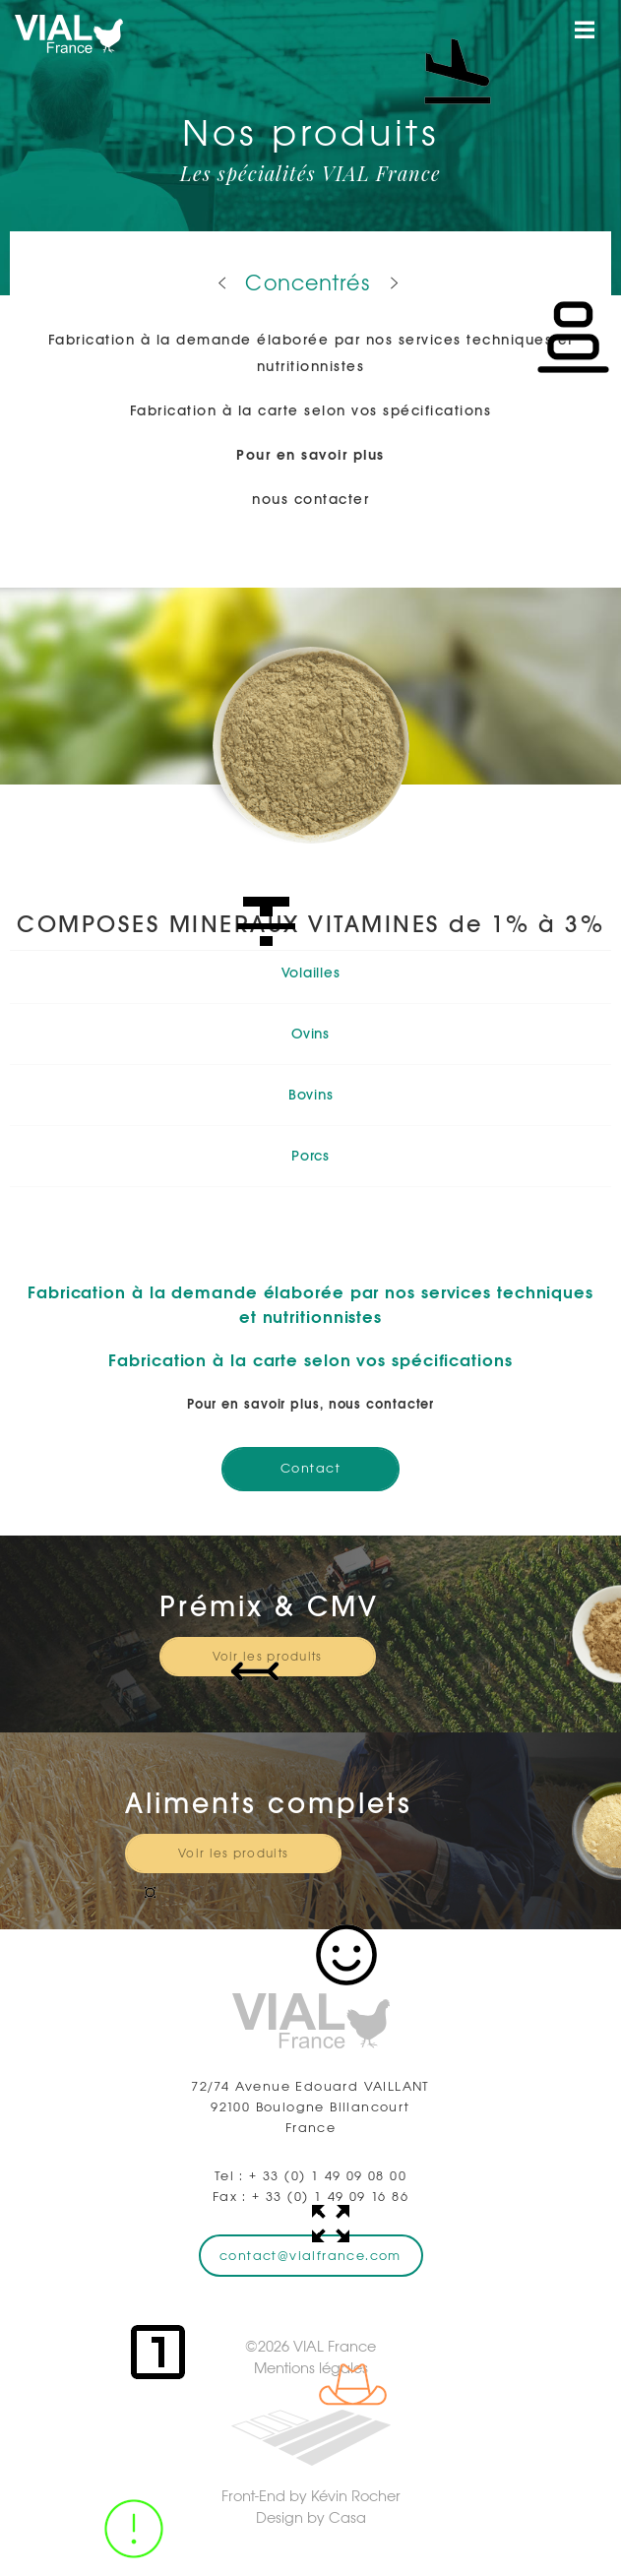 The image size is (621, 2576). What do you see at coordinates (157, 2352) in the screenshot?
I see `select option one or first choice` at bounding box center [157, 2352].